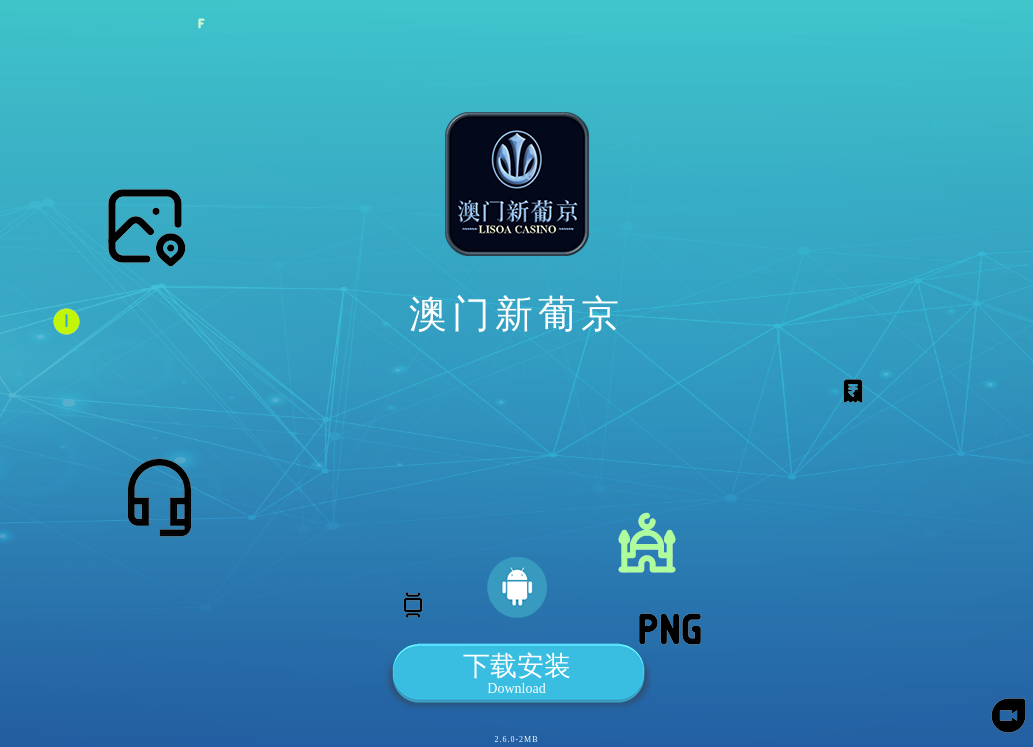  I want to click on contact customer support, so click(159, 497).